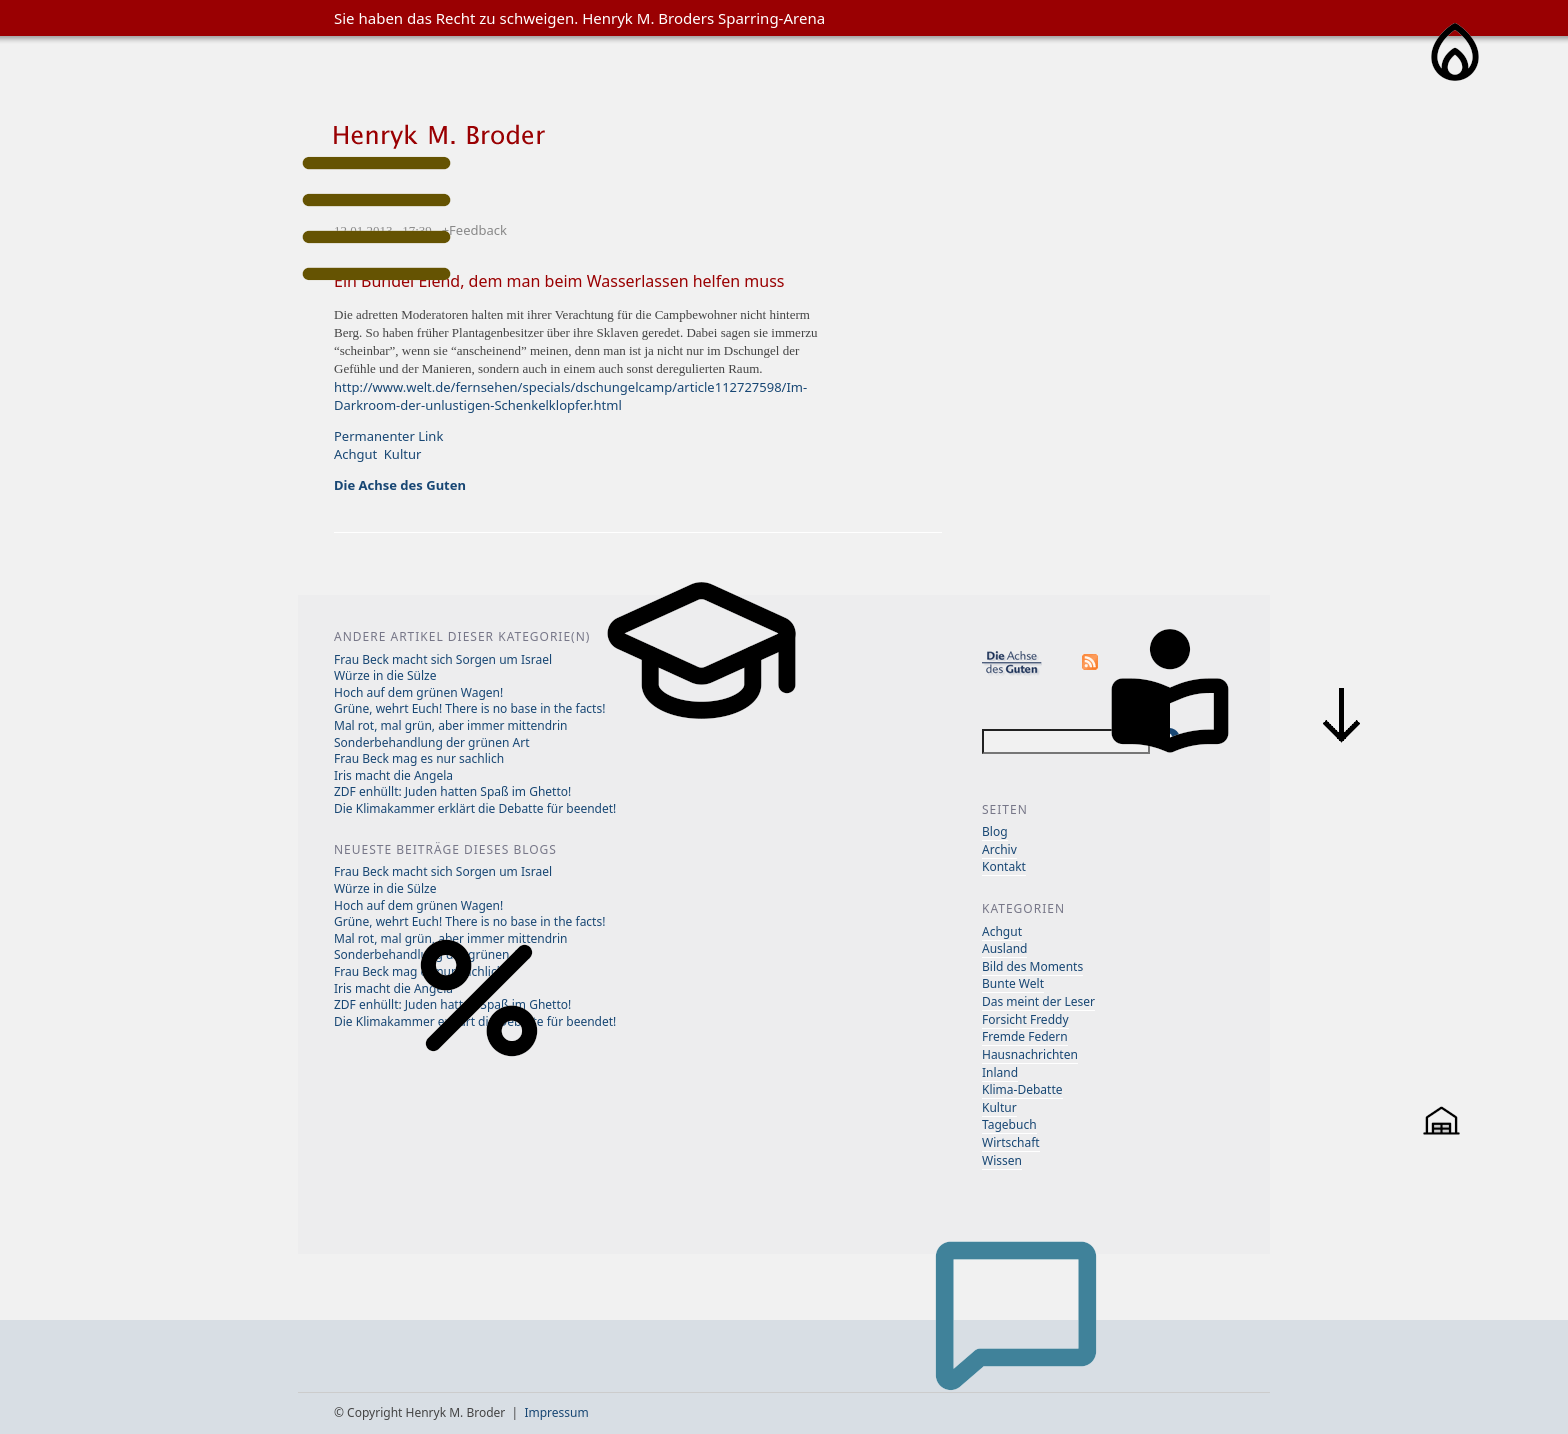 This screenshot has height=1434, width=1568. I want to click on view discount or sale pricing, so click(479, 998).